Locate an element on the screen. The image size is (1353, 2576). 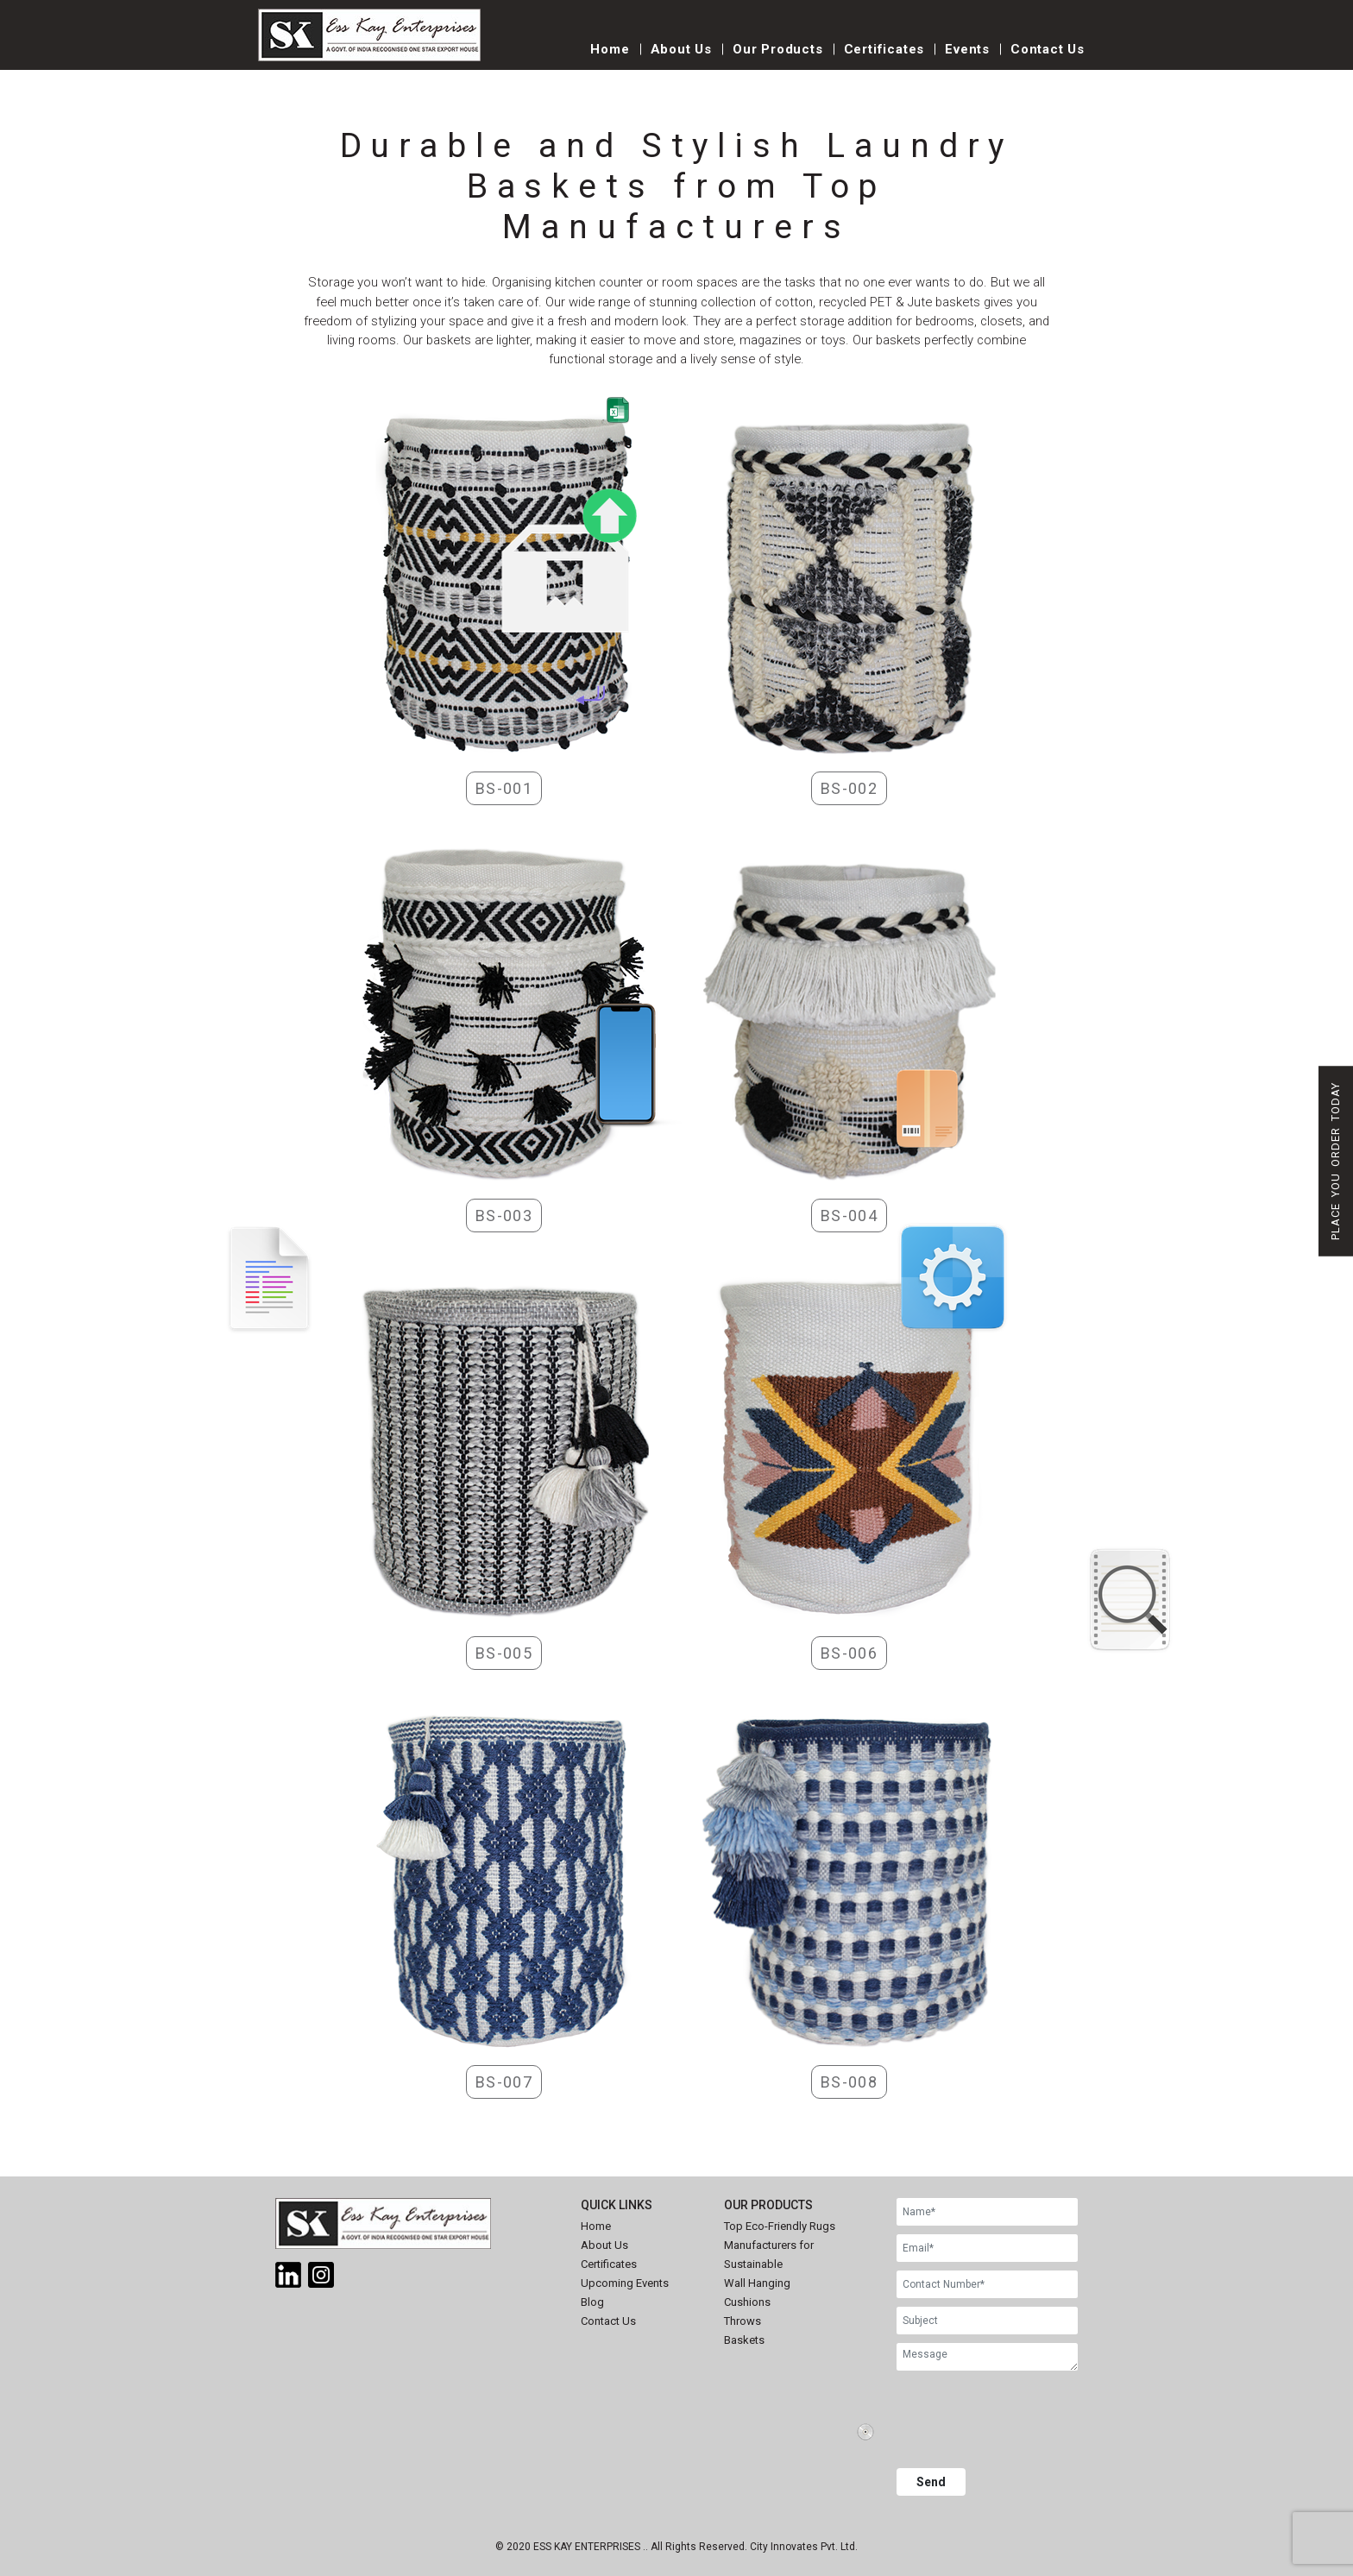
iPhone 11 Pro device icon is located at coordinates (626, 1066).